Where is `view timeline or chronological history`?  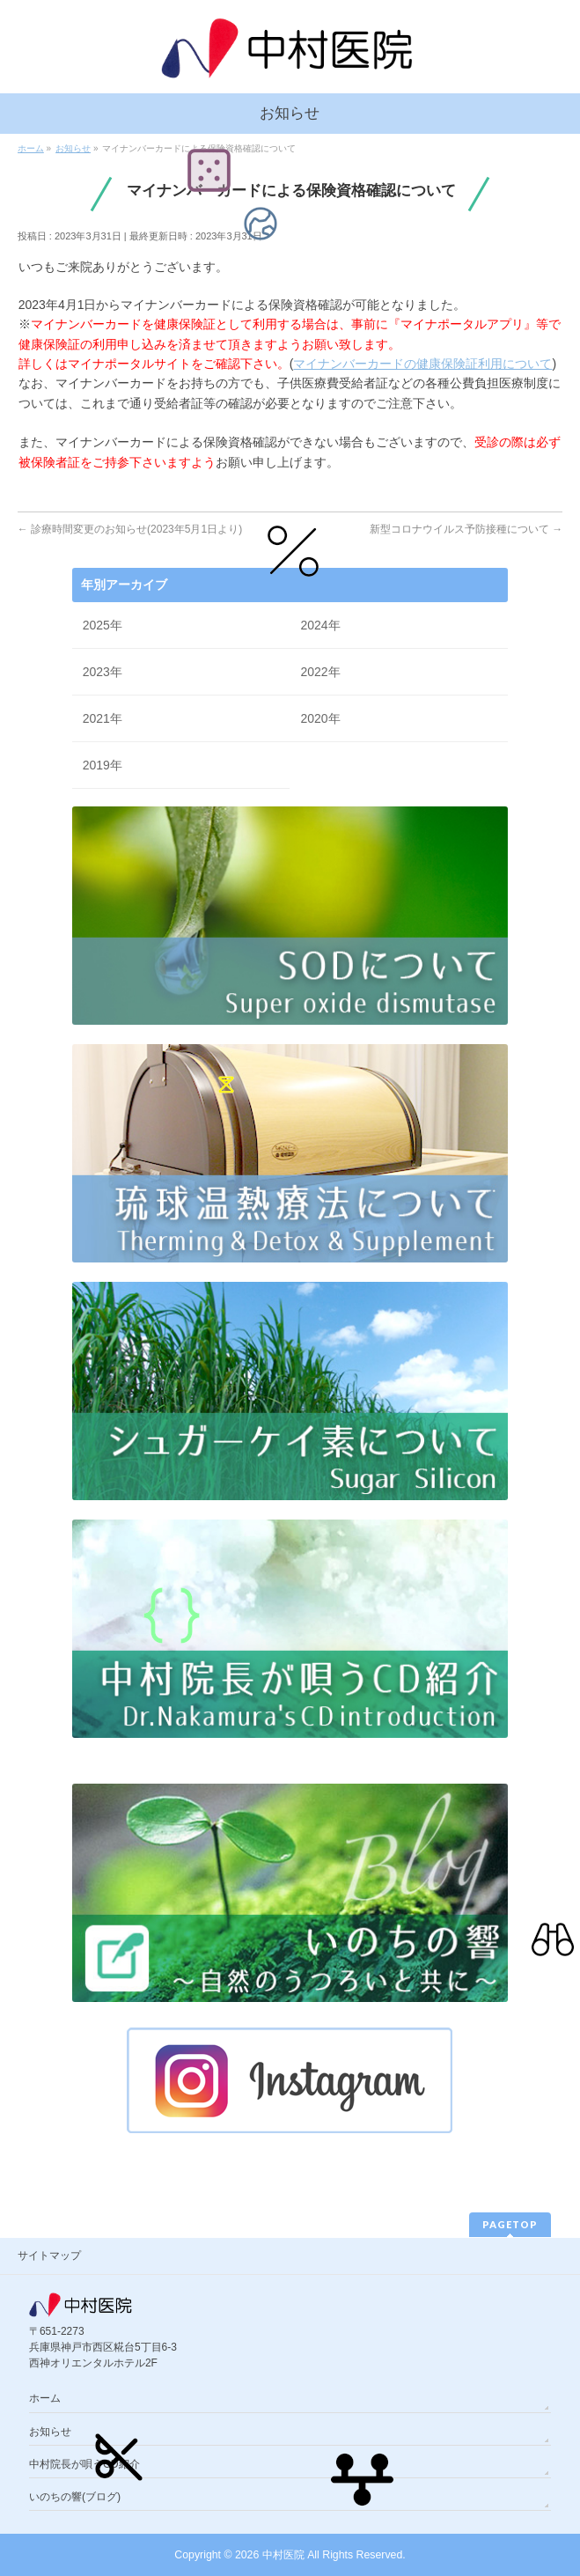
view timeline or chronological history is located at coordinates (362, 2479).